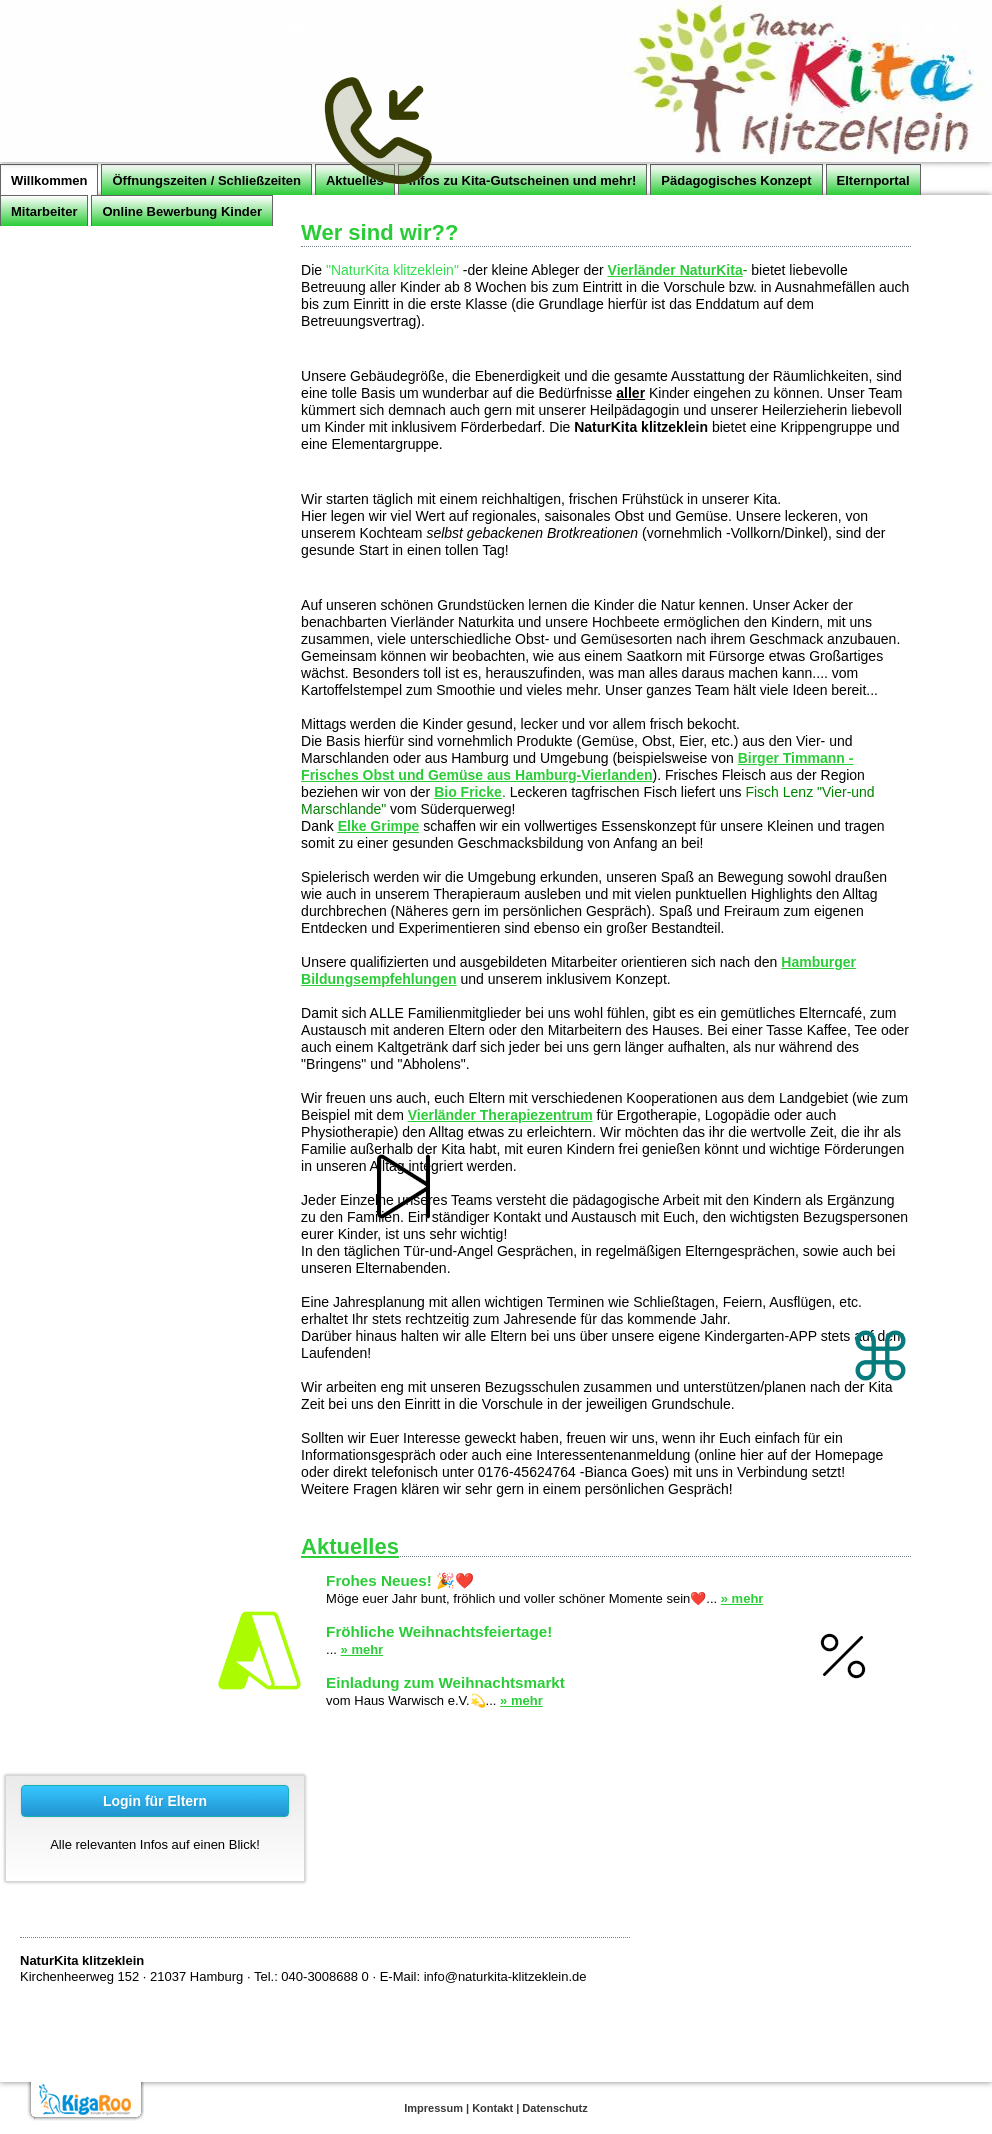 This screenshot has width=992, height=2134. What do you see at coordinates (843, 1656) in the screenshot?
I see `view or apply a discount` at bounding box center [843, 1656].